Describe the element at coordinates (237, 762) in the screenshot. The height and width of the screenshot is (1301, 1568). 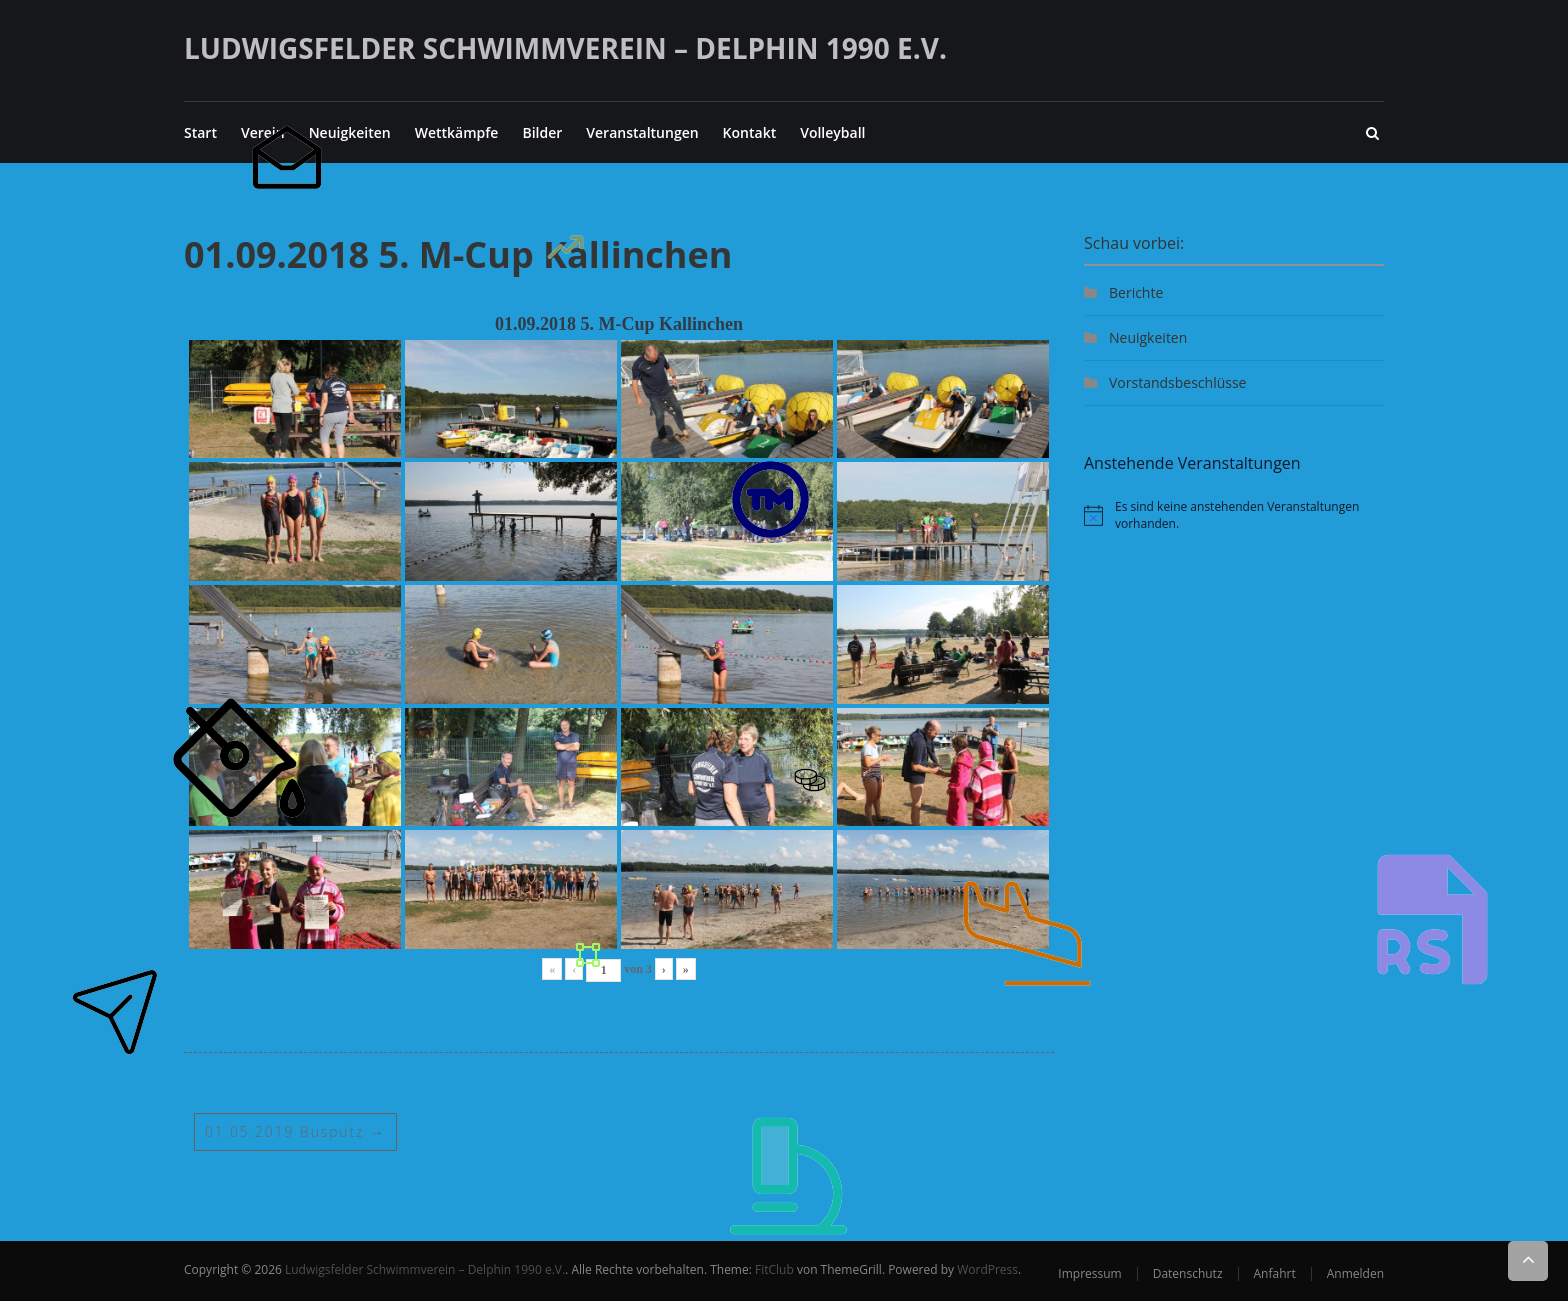
I see `fill an area with color` at that location.